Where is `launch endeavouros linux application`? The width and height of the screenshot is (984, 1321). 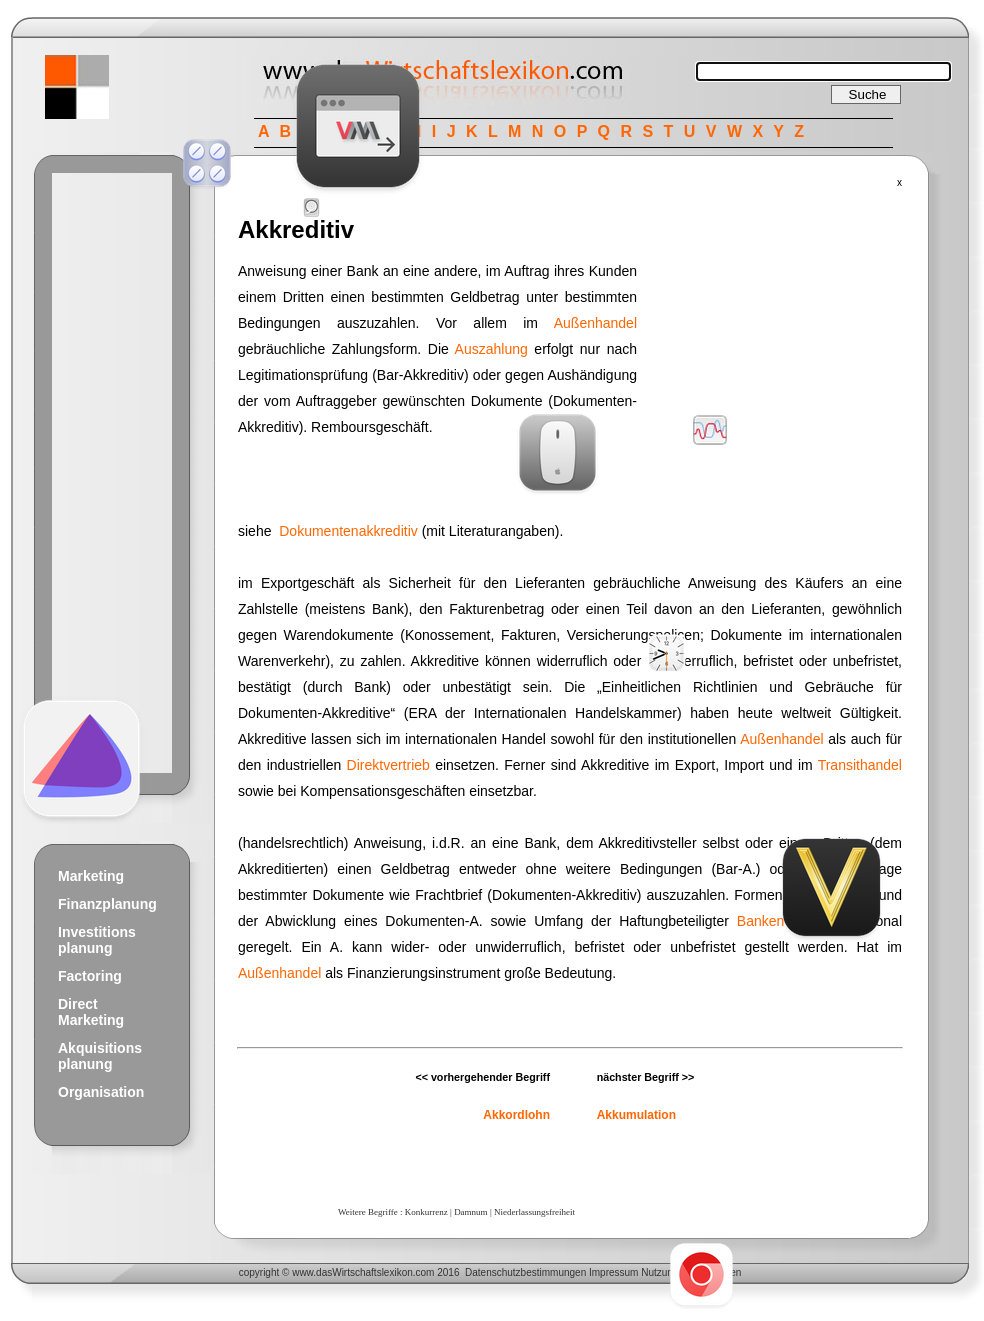 launch endeavouros linux application is located at coordinates (81, 758).